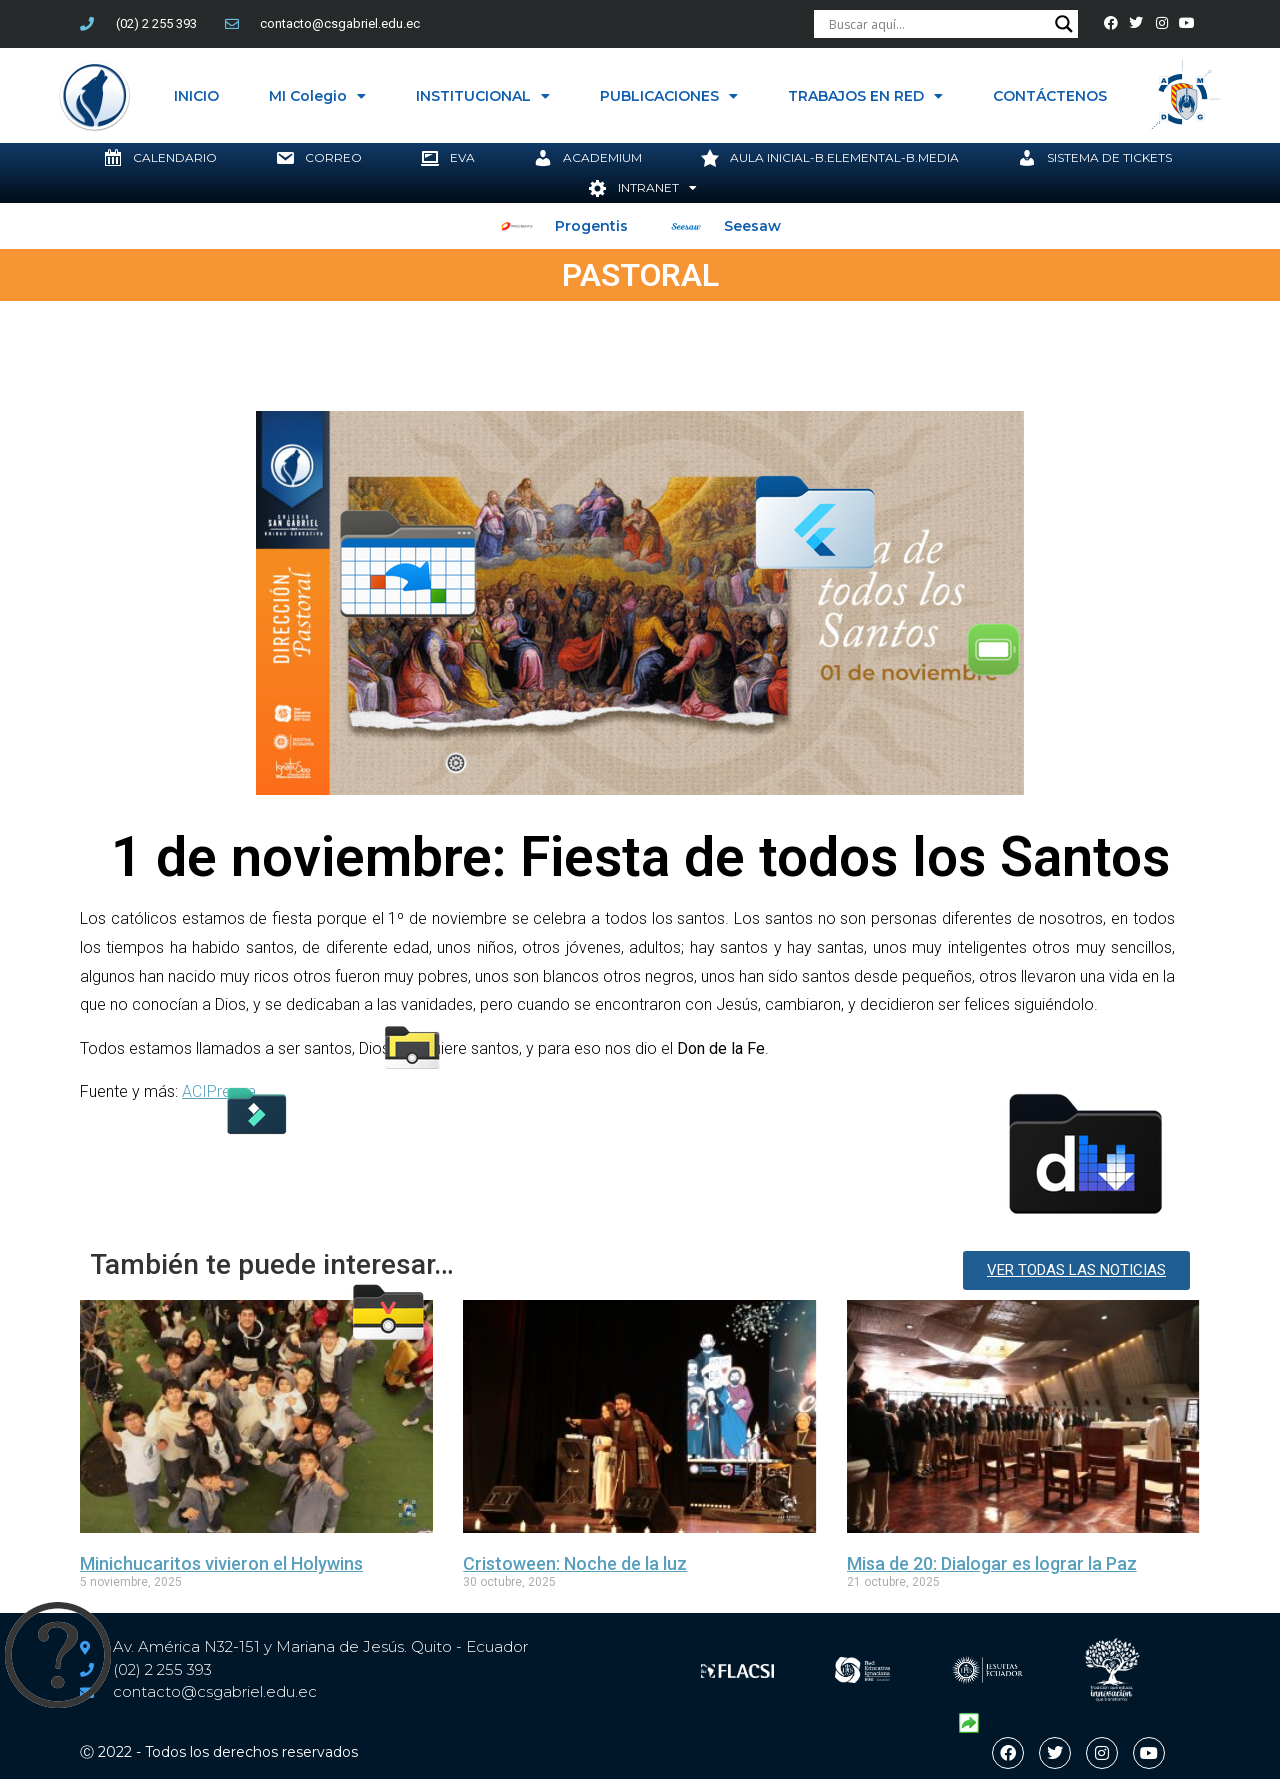  I want to click on access help or support documentation, so click(58, 1655).